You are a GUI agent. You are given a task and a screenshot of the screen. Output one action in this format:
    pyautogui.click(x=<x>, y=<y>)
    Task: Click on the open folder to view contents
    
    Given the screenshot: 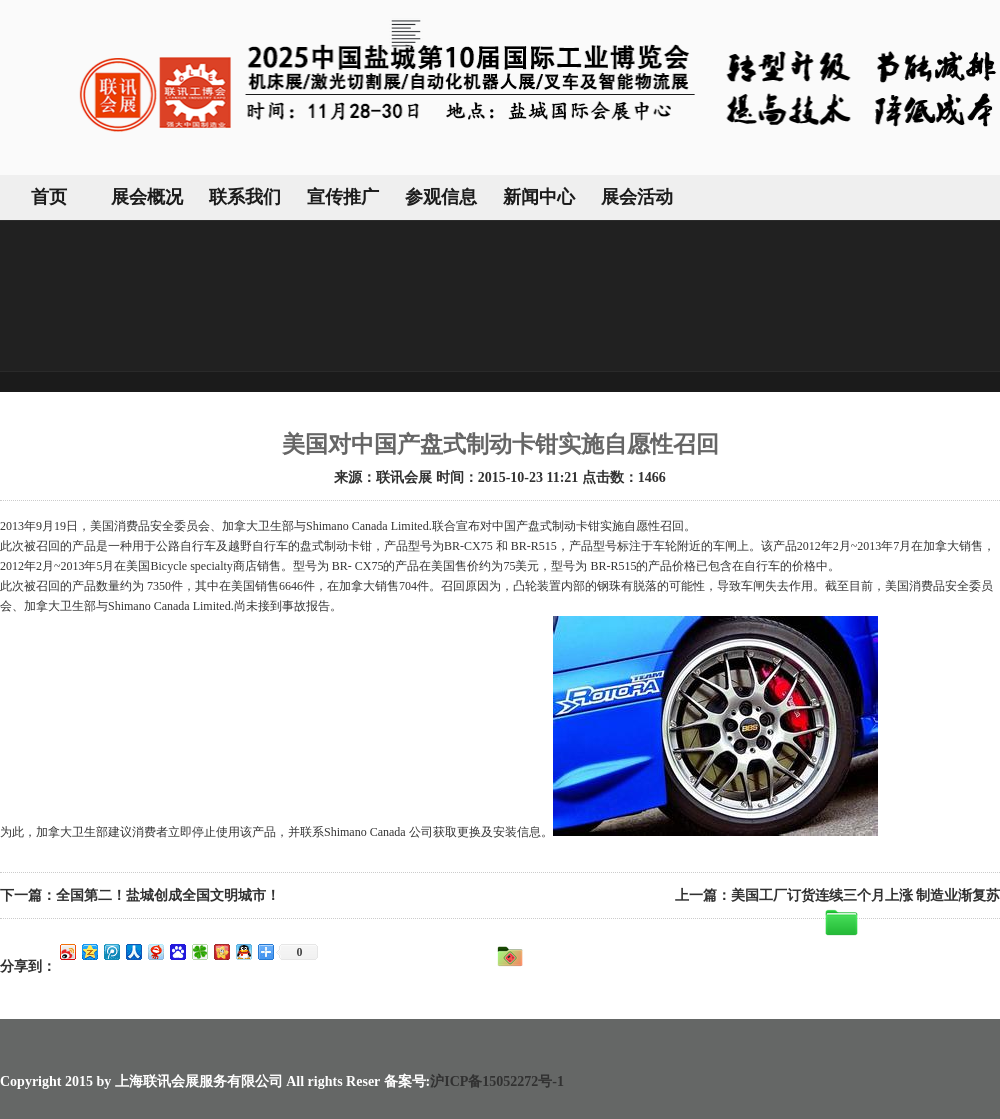 What is the action you would take?
    pyautogui.click(x=841, y=922)
    